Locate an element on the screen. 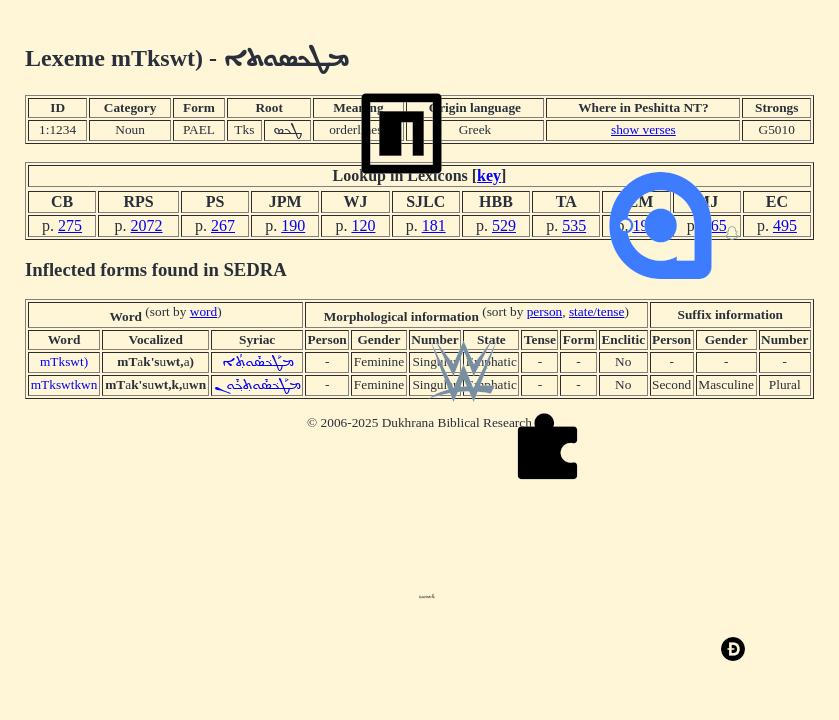 Image resolution: width=839 pixels, height=720 pixels. npm package registry logo is located at coordinates (401, 133).